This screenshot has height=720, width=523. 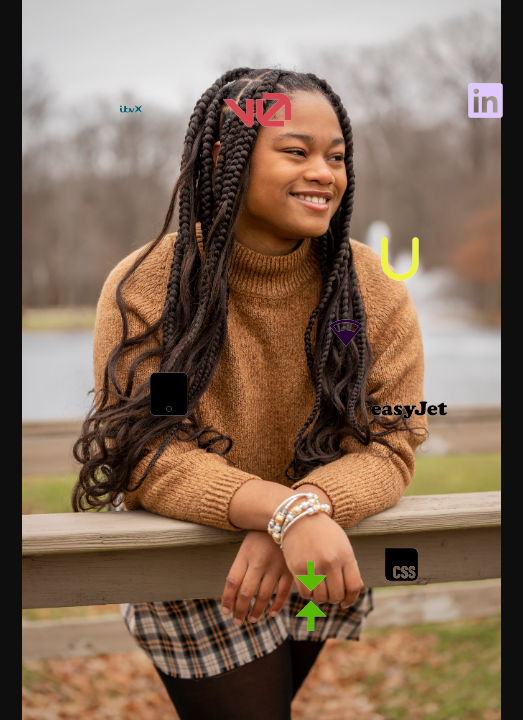 What do you see at coordinates (400, 259) in the screenshot?
I see `the letter U character or text element` at bounding box center [400, 259].